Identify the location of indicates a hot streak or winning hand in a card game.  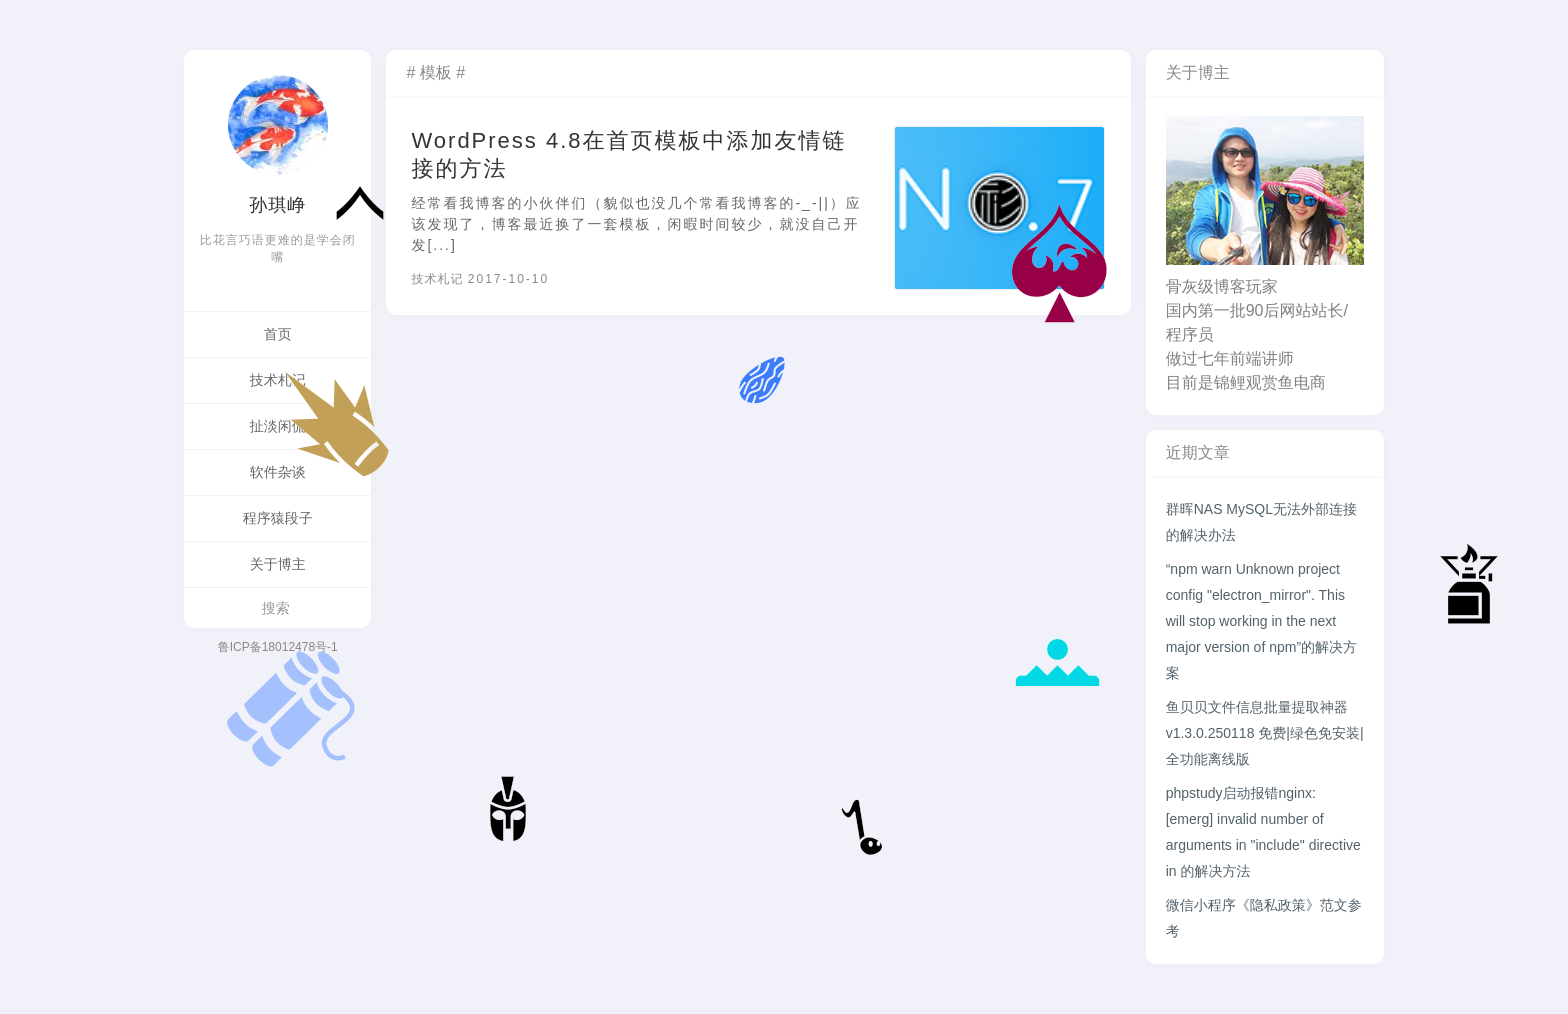
(1059, 264).